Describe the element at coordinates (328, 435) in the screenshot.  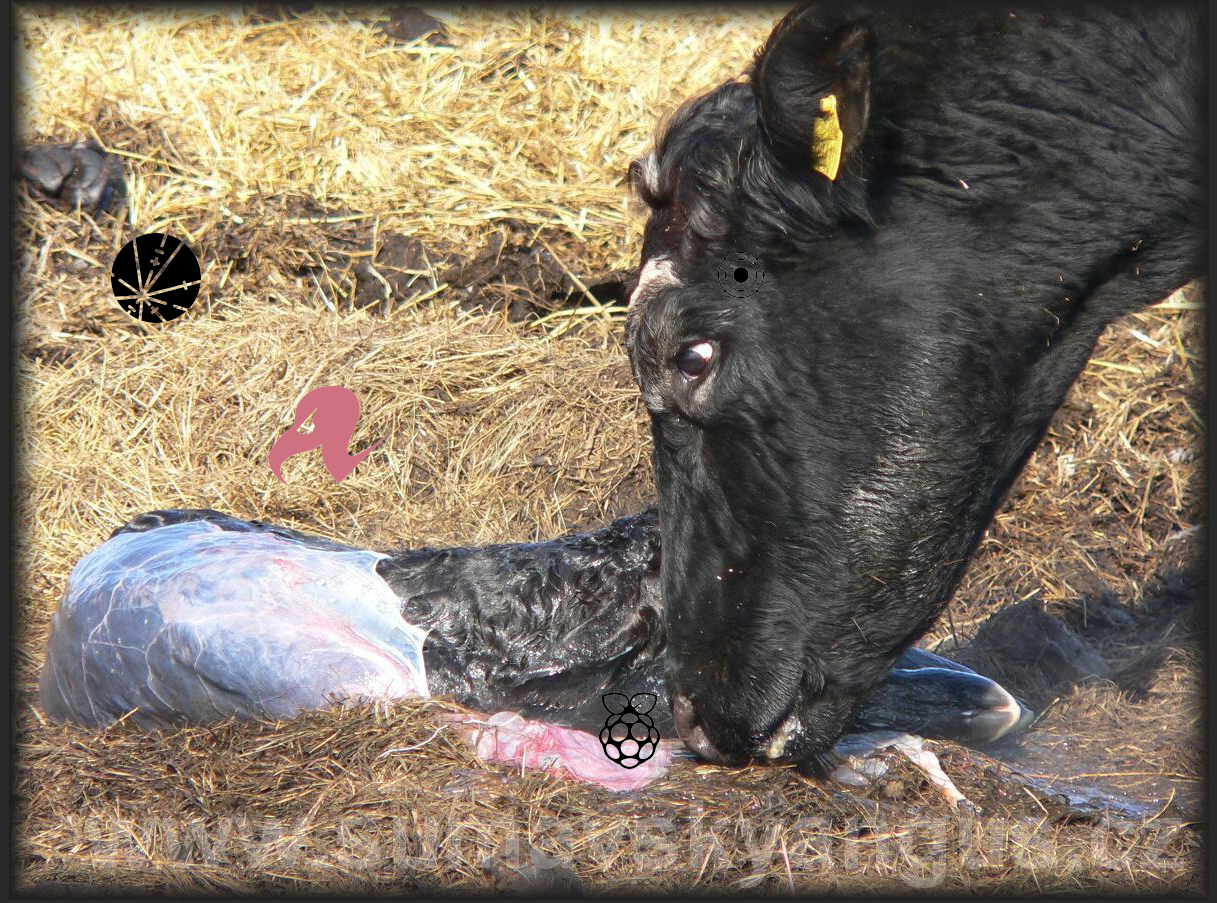
I see `visit The Register technology news website` at that location.